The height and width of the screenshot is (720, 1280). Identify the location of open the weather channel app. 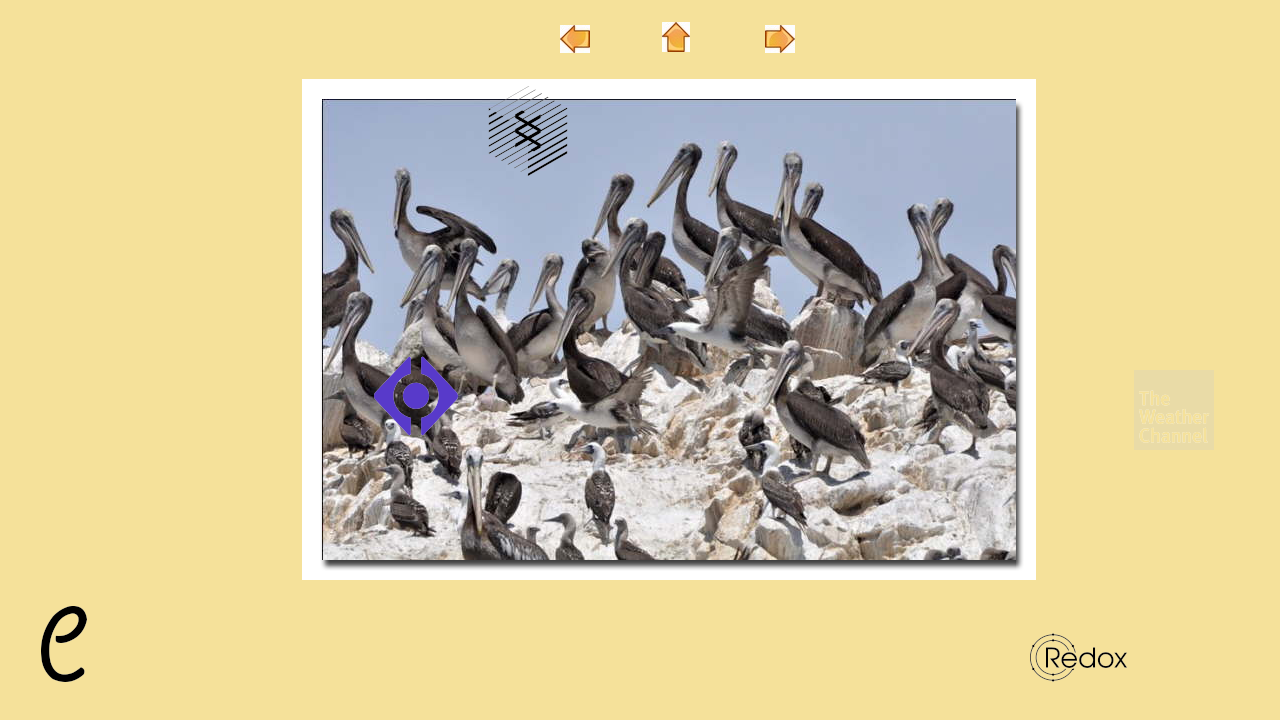
(1174, 410).